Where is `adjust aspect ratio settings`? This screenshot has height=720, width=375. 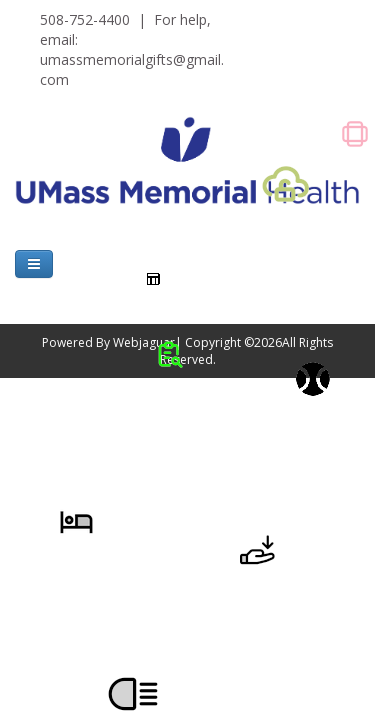 adjust aspect ratio settings is located at coordinates (355, 134).